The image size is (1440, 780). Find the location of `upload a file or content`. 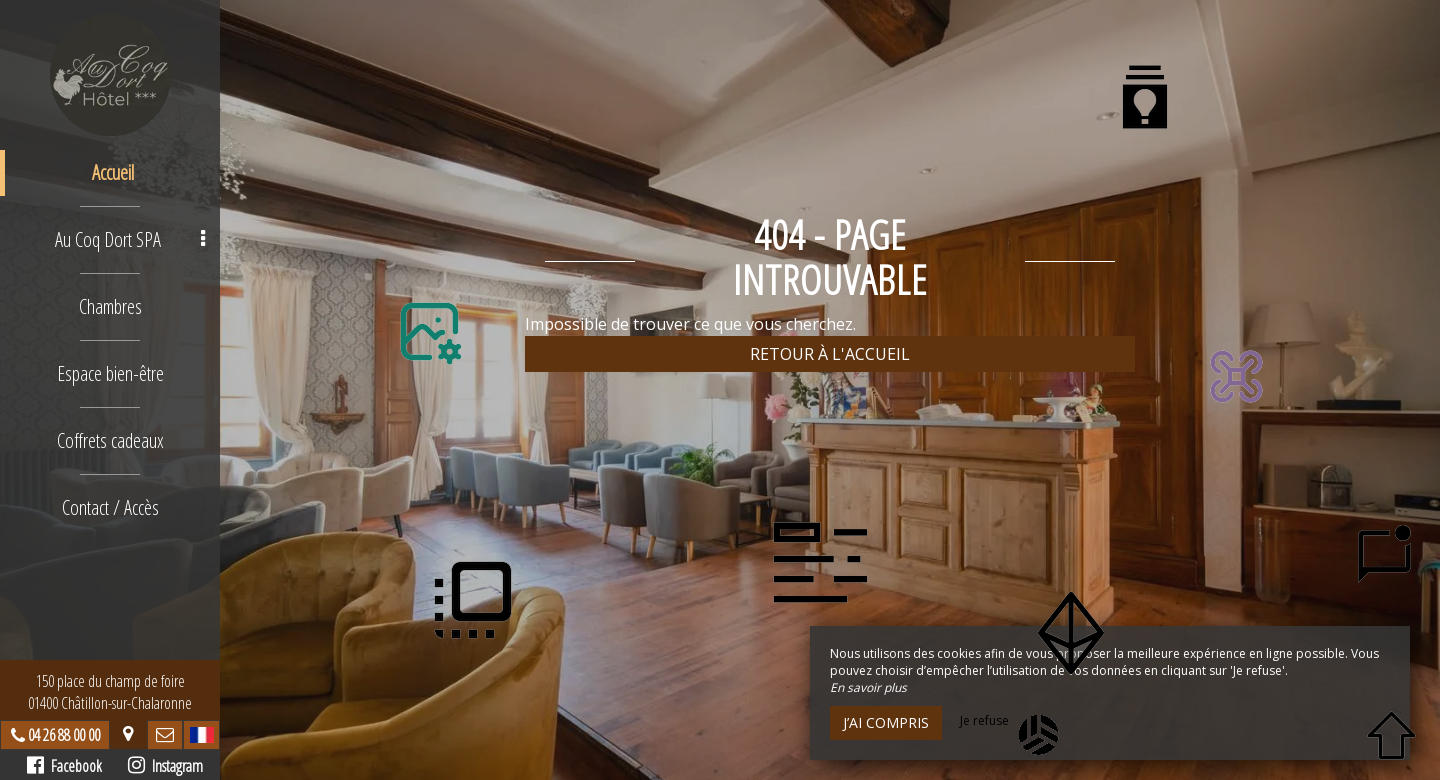

upload a file or content is located at coordinates (1391, 737).